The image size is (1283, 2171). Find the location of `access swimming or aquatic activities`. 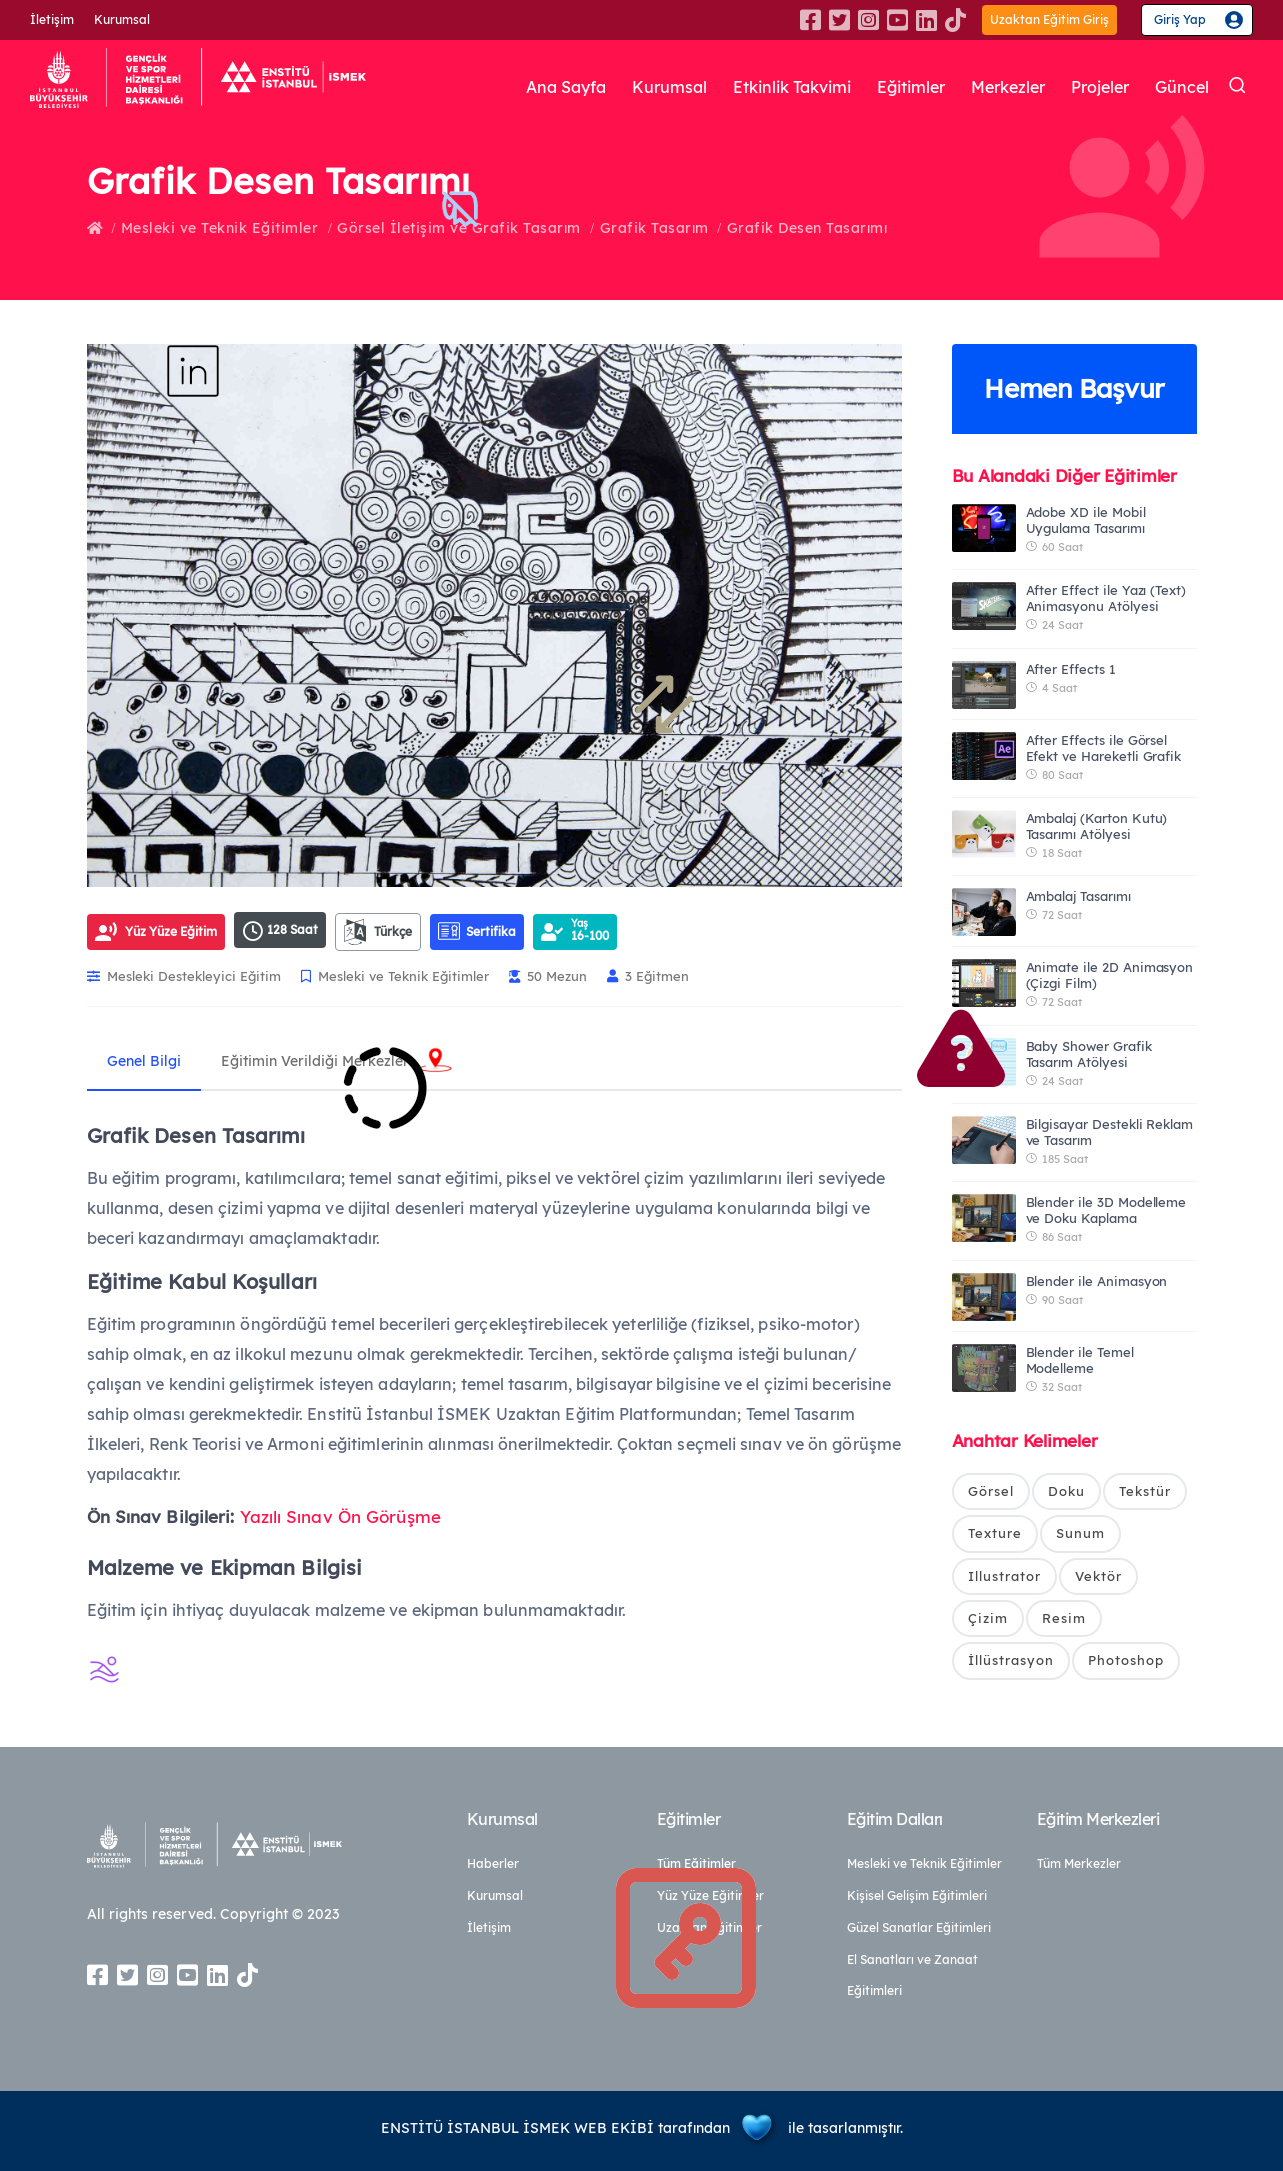

access swimming or aquatic activities is located at coordinates (104, 1669).